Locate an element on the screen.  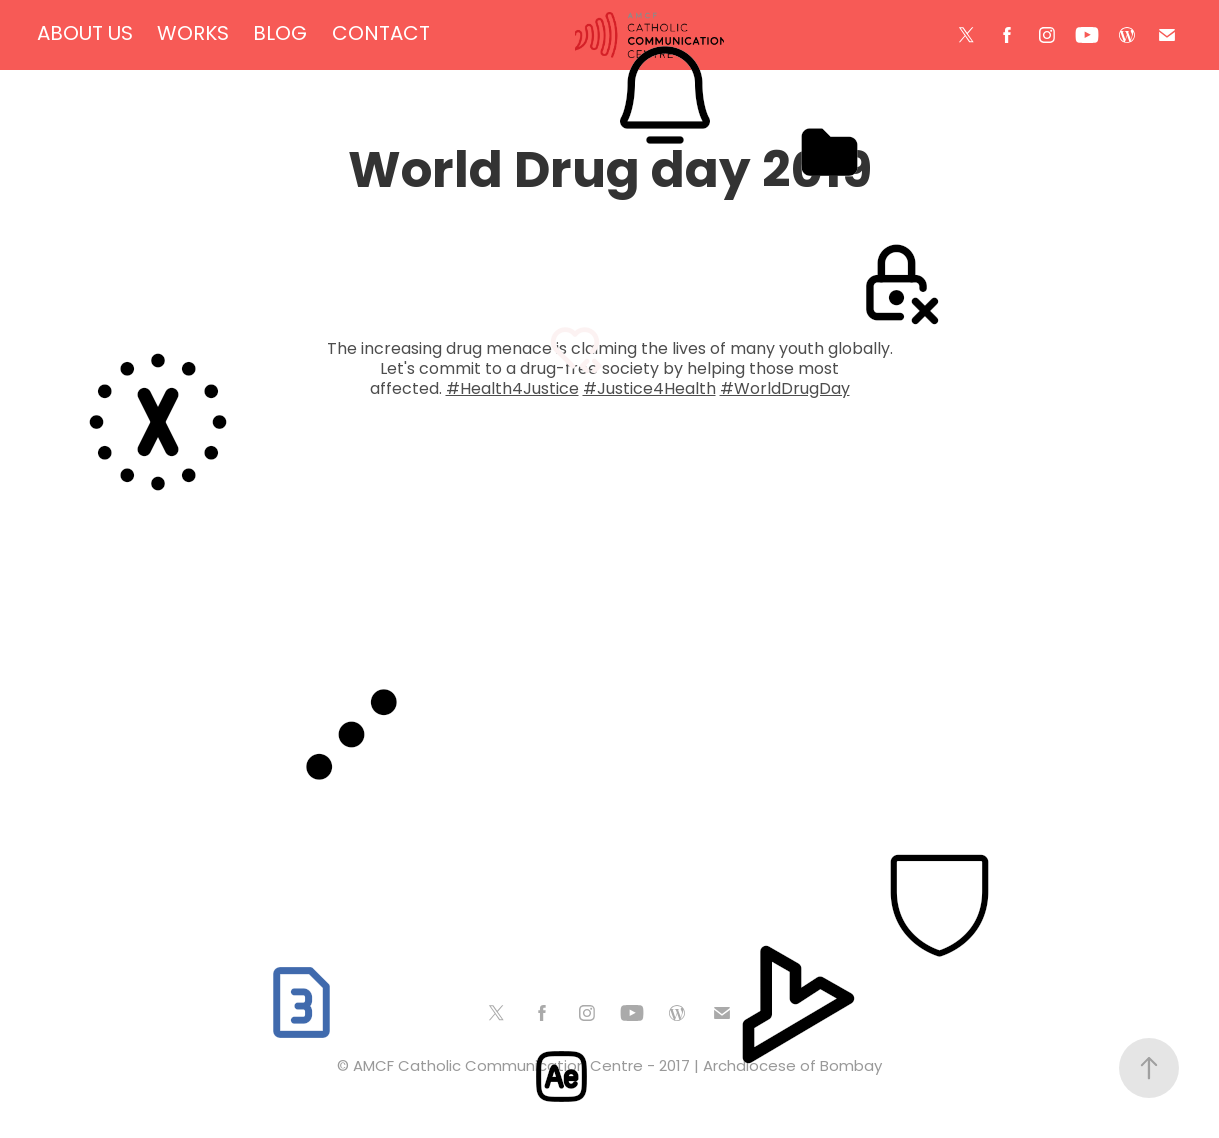
access security settings is located at coordinates (939, 899).